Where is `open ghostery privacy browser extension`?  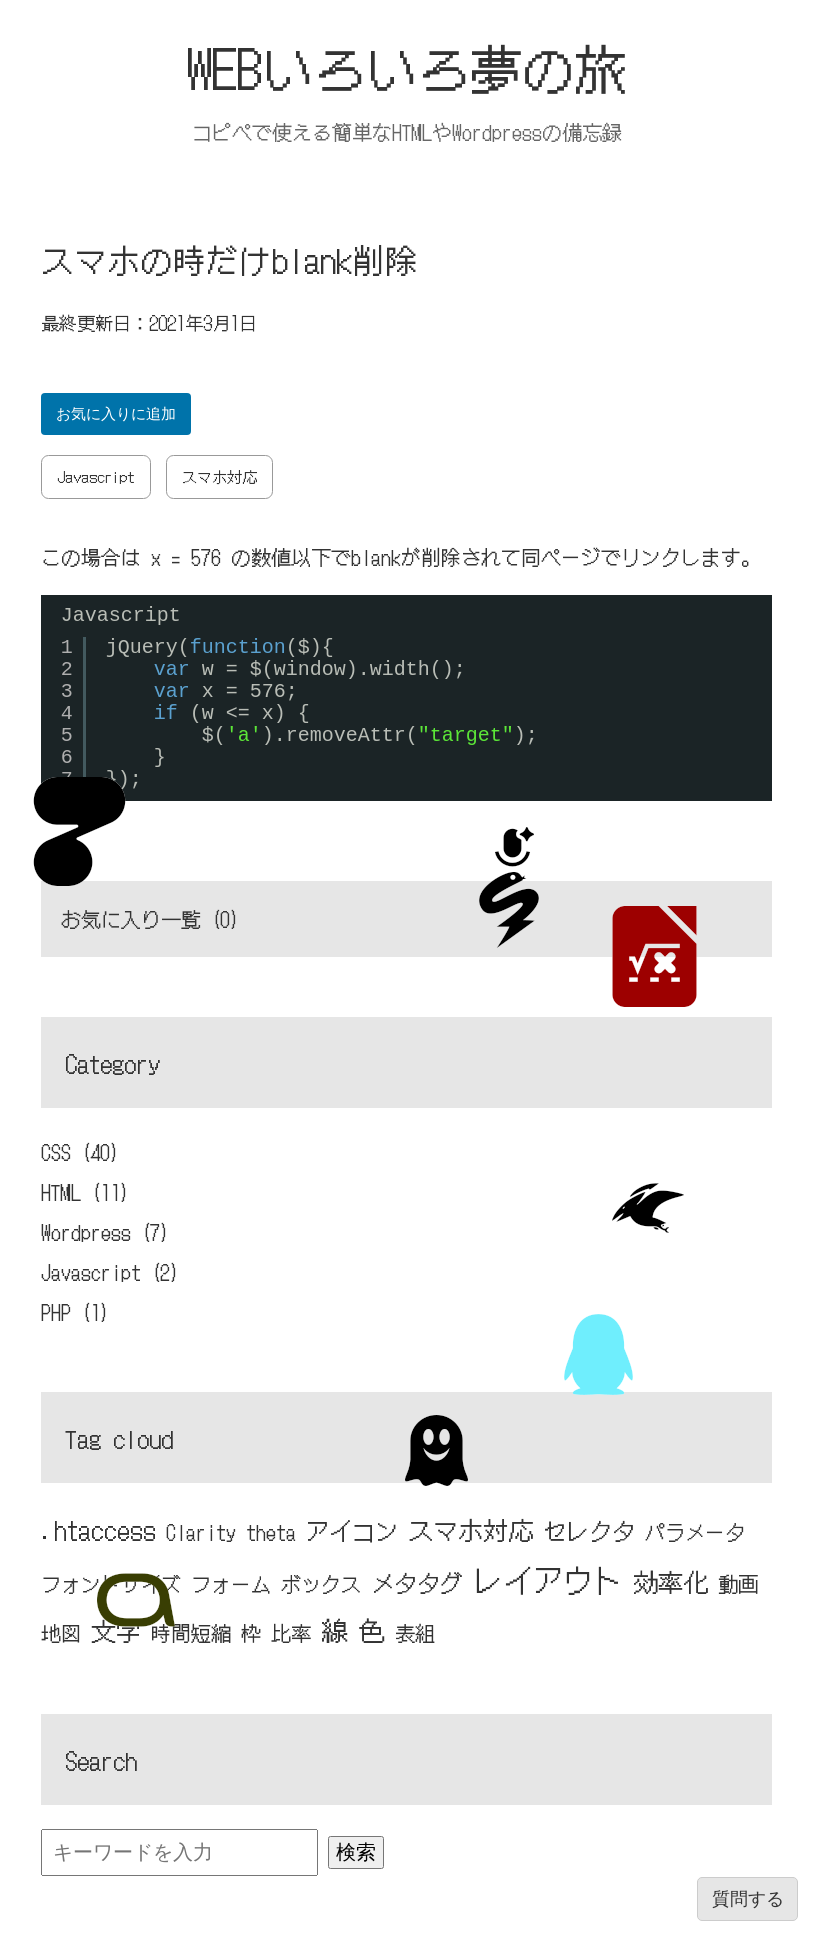
open ghostery privacy browser extension is located at coordinates (436, 1450).